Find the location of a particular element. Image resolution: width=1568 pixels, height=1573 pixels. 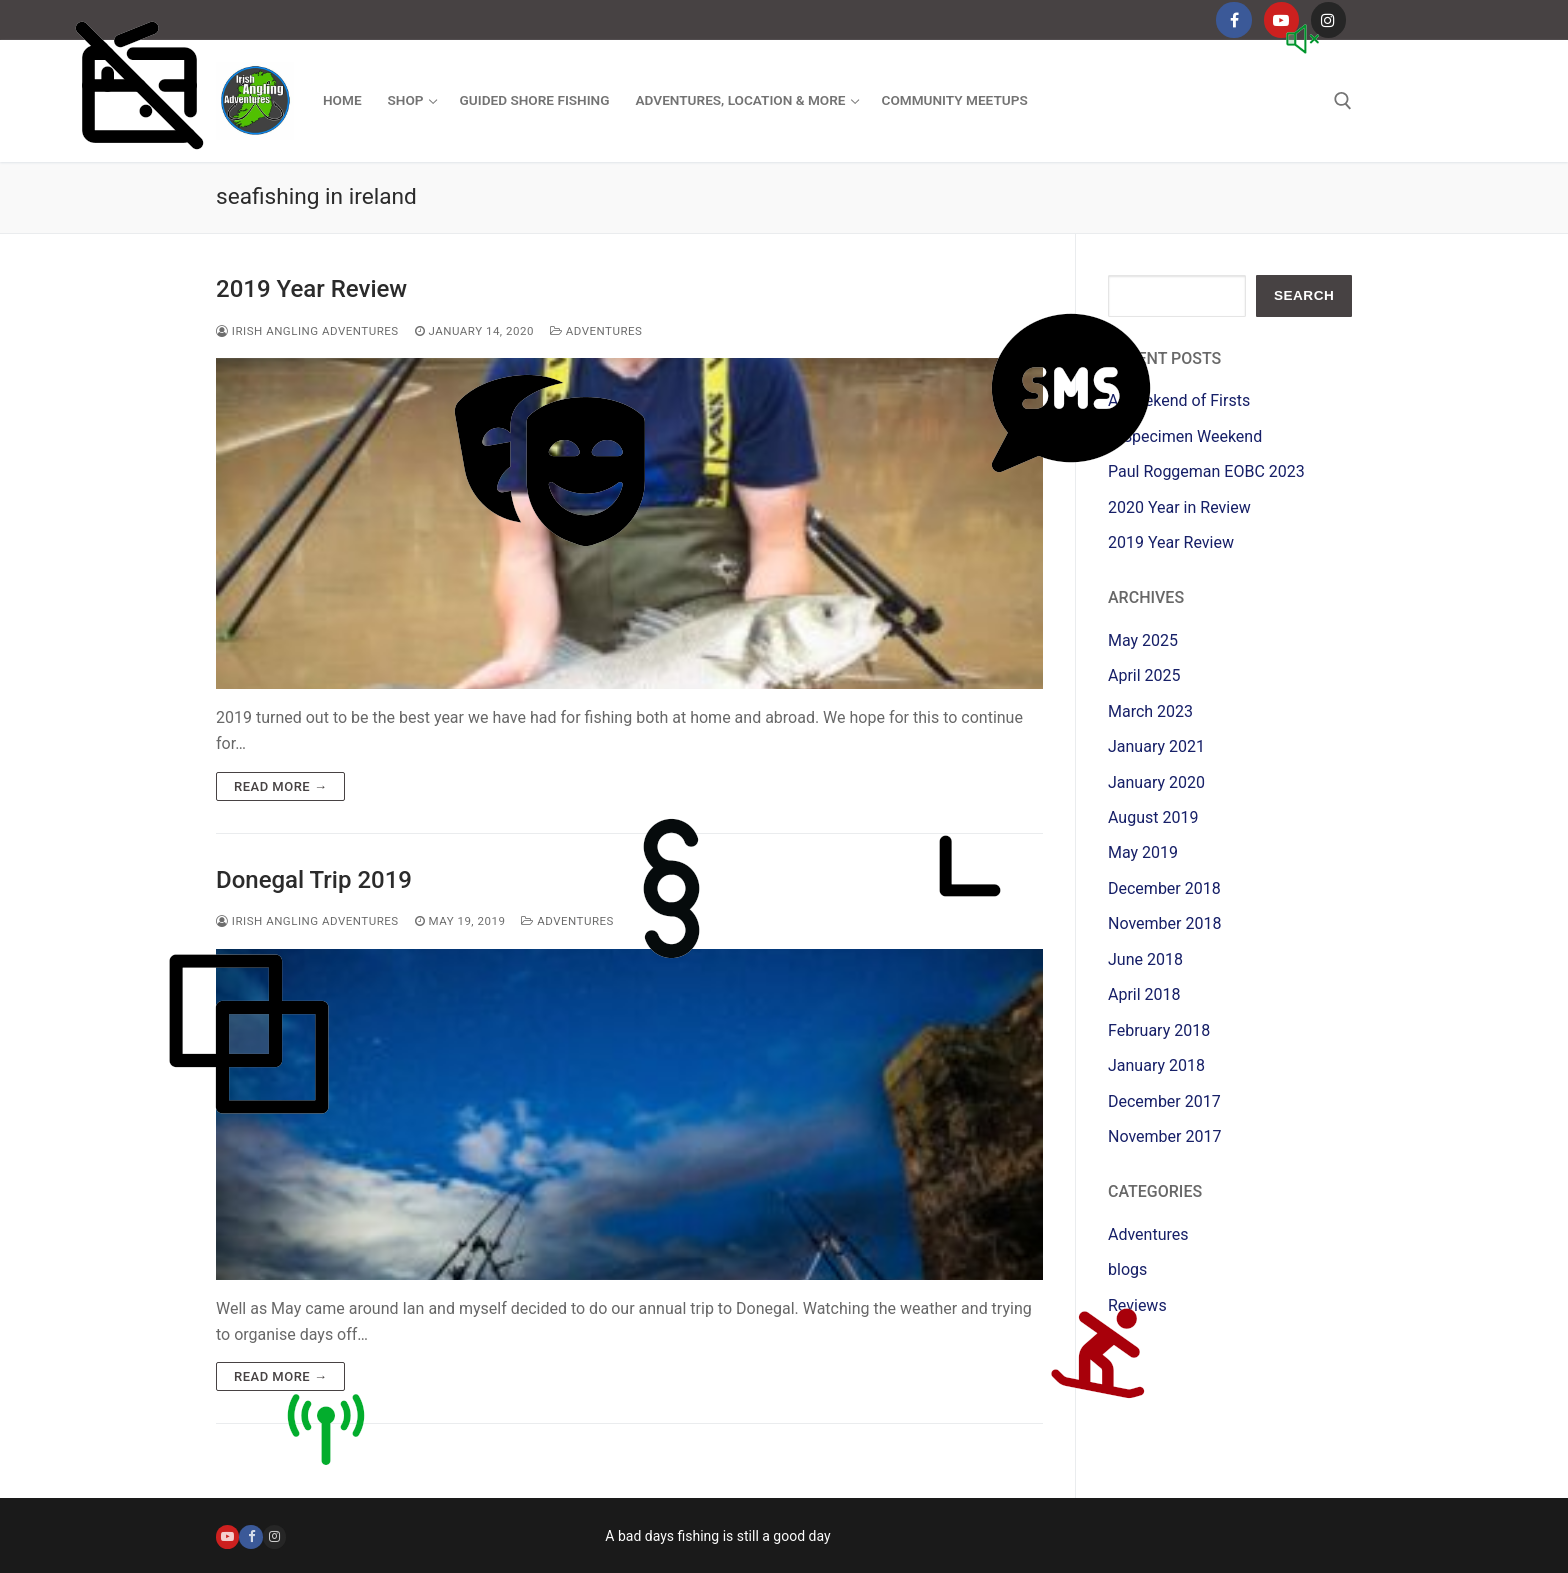

open text messaging app is located at coordinates (1071, 393).